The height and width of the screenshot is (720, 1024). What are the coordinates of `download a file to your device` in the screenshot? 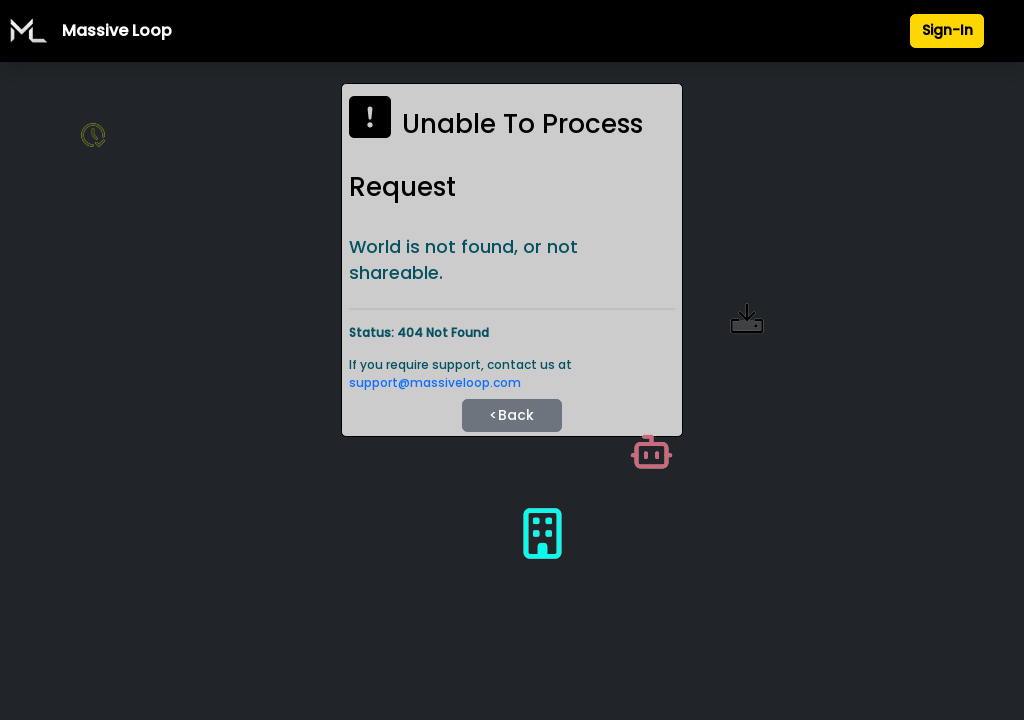 It's located at (747, 320).